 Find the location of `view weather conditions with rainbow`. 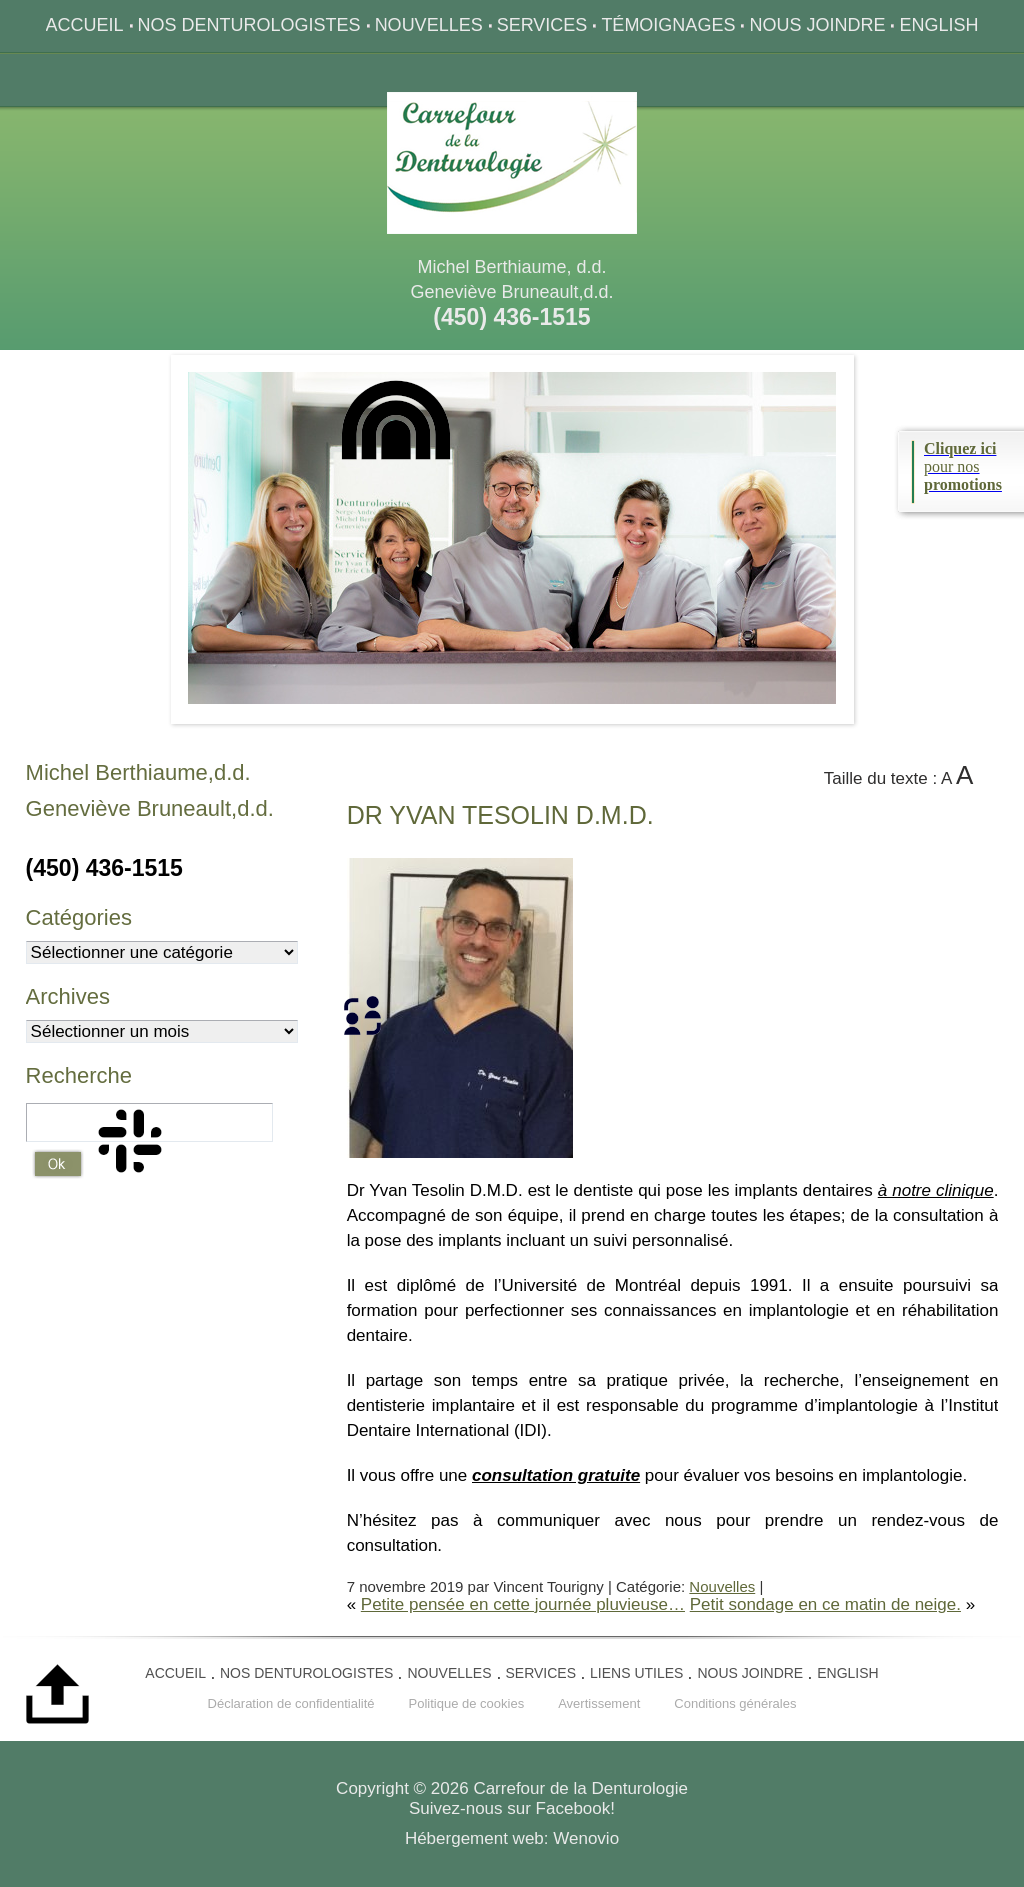

view weather conditions with rainbow is located at coordinates (396, 420).